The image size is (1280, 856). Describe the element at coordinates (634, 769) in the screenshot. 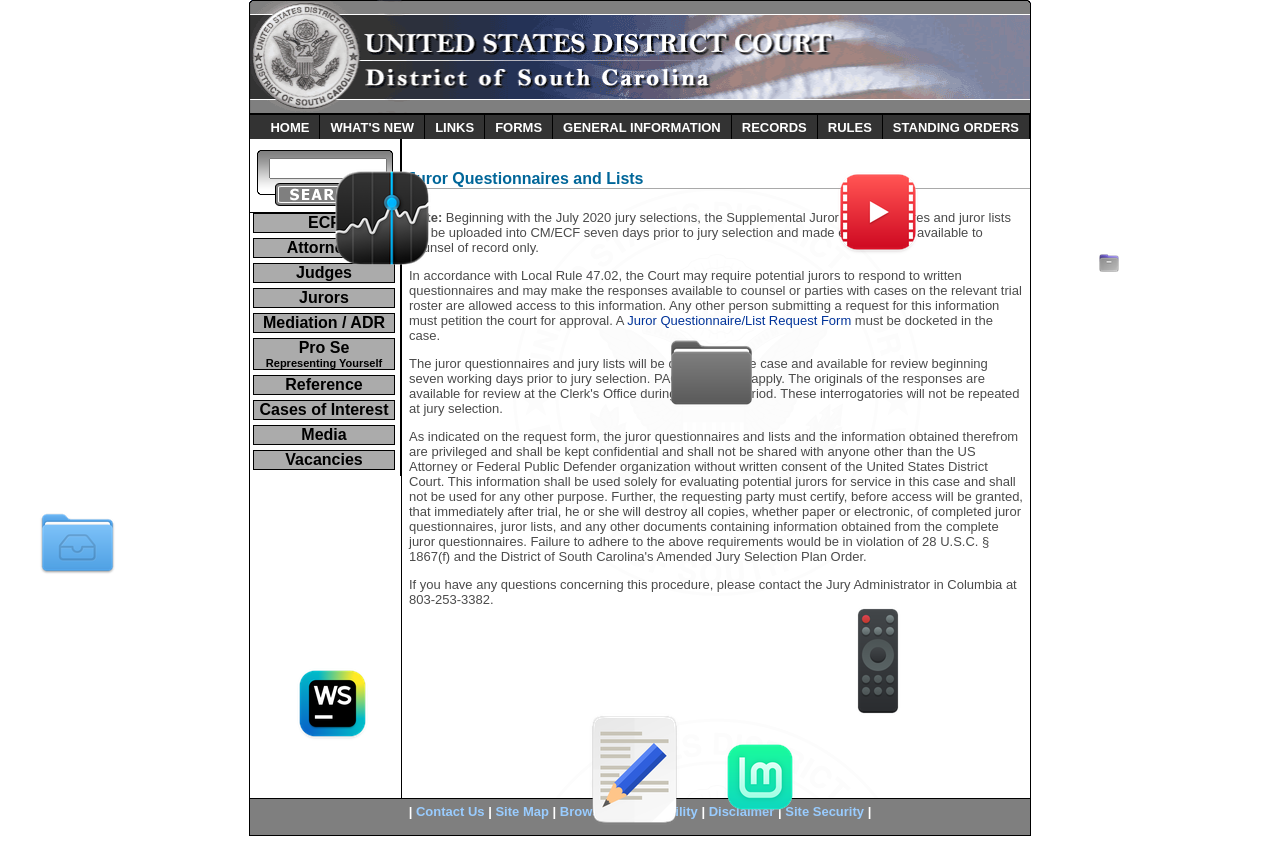

I see `open text editor application` at that location.